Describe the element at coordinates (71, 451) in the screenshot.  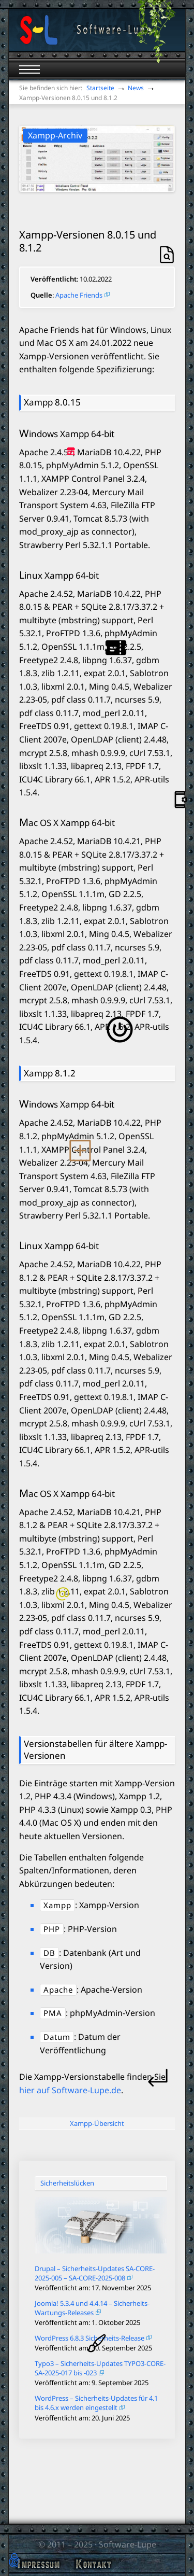
I see `view store or shop location` at that location.